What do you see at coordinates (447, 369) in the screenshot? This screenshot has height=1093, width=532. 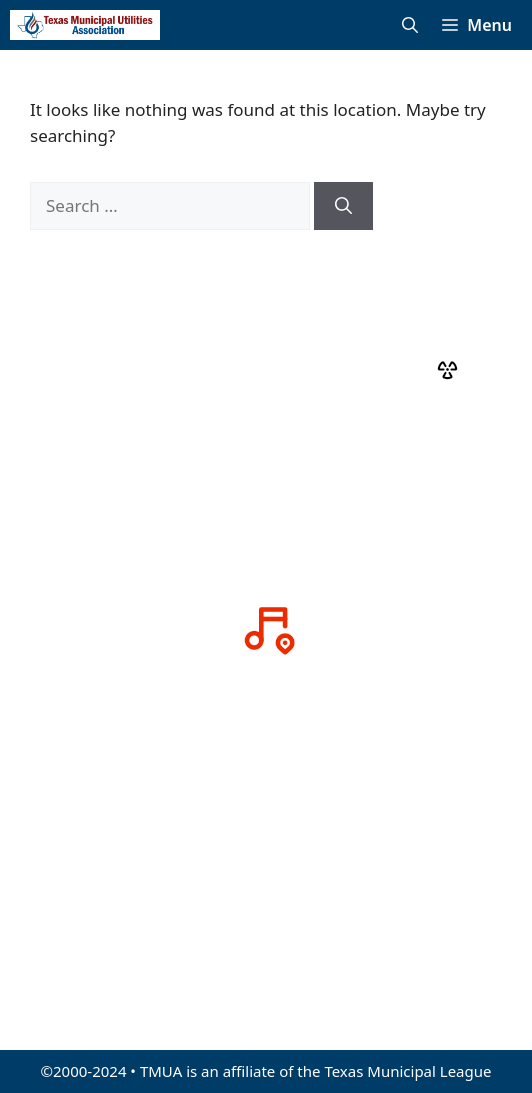 I see `indicates radioactive or hazardous material warning` at bounding box center [447, 369].